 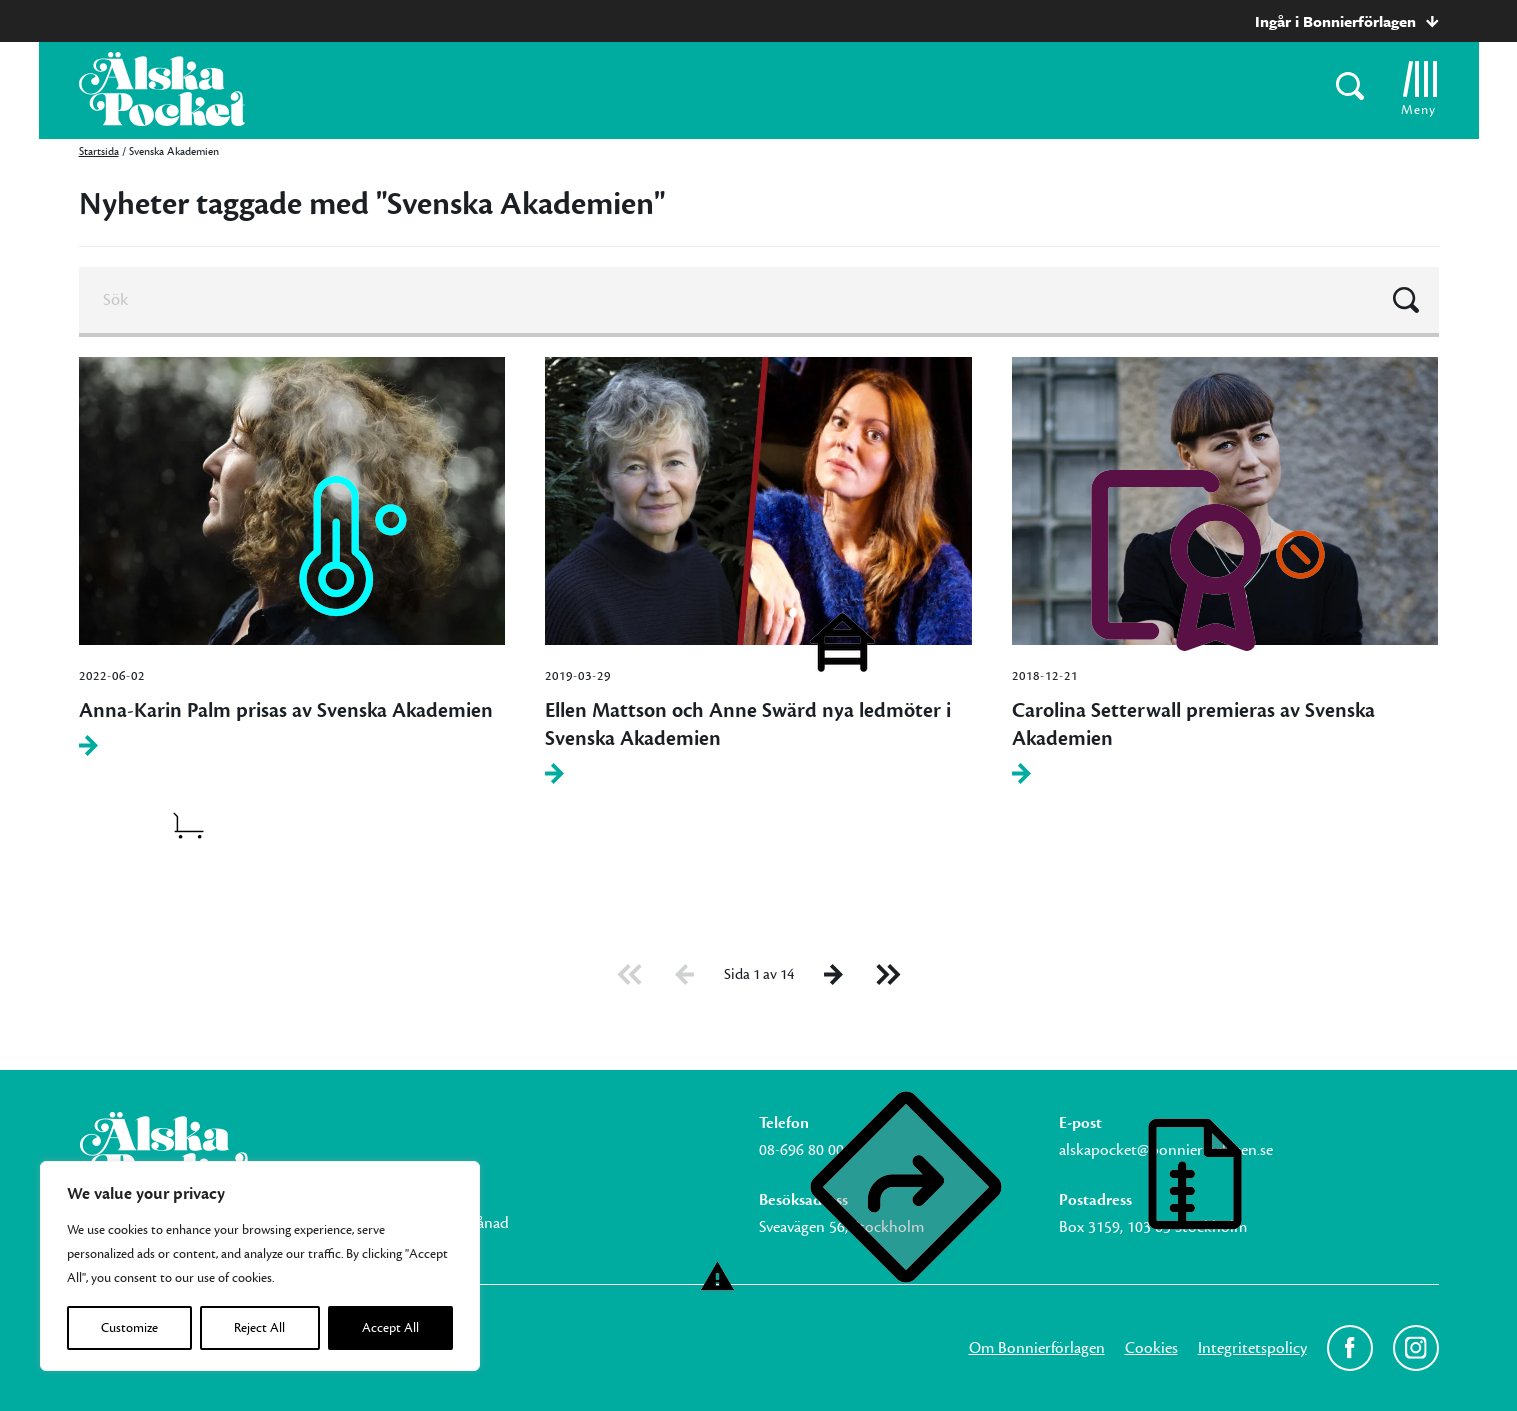 What do you see at coordinates (906, 1187) in the screenshot?
I see `indicates a turn or direction in navigation` at bounding box center [906, 1187].